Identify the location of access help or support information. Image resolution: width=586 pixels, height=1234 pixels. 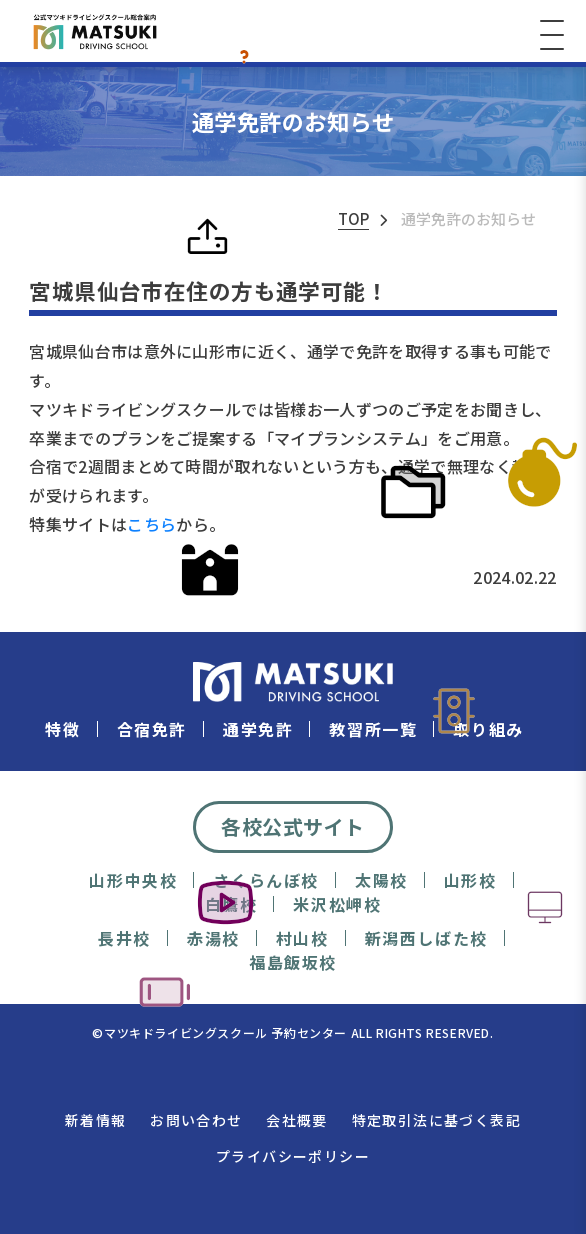
(244, 56).